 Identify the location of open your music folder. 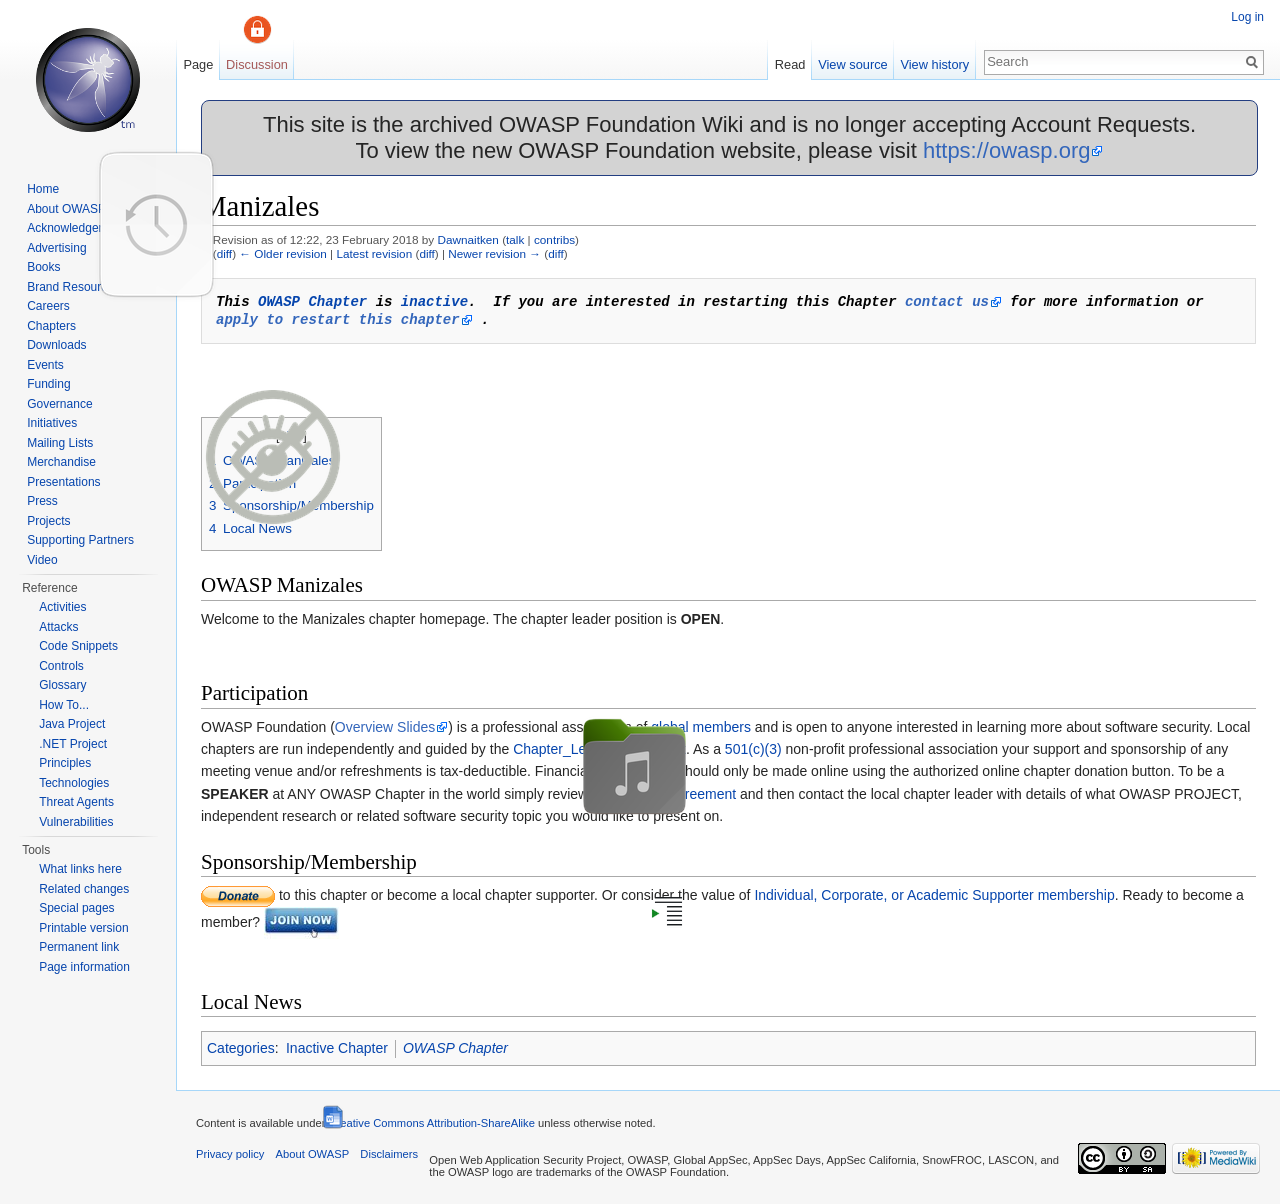
(634, 766).